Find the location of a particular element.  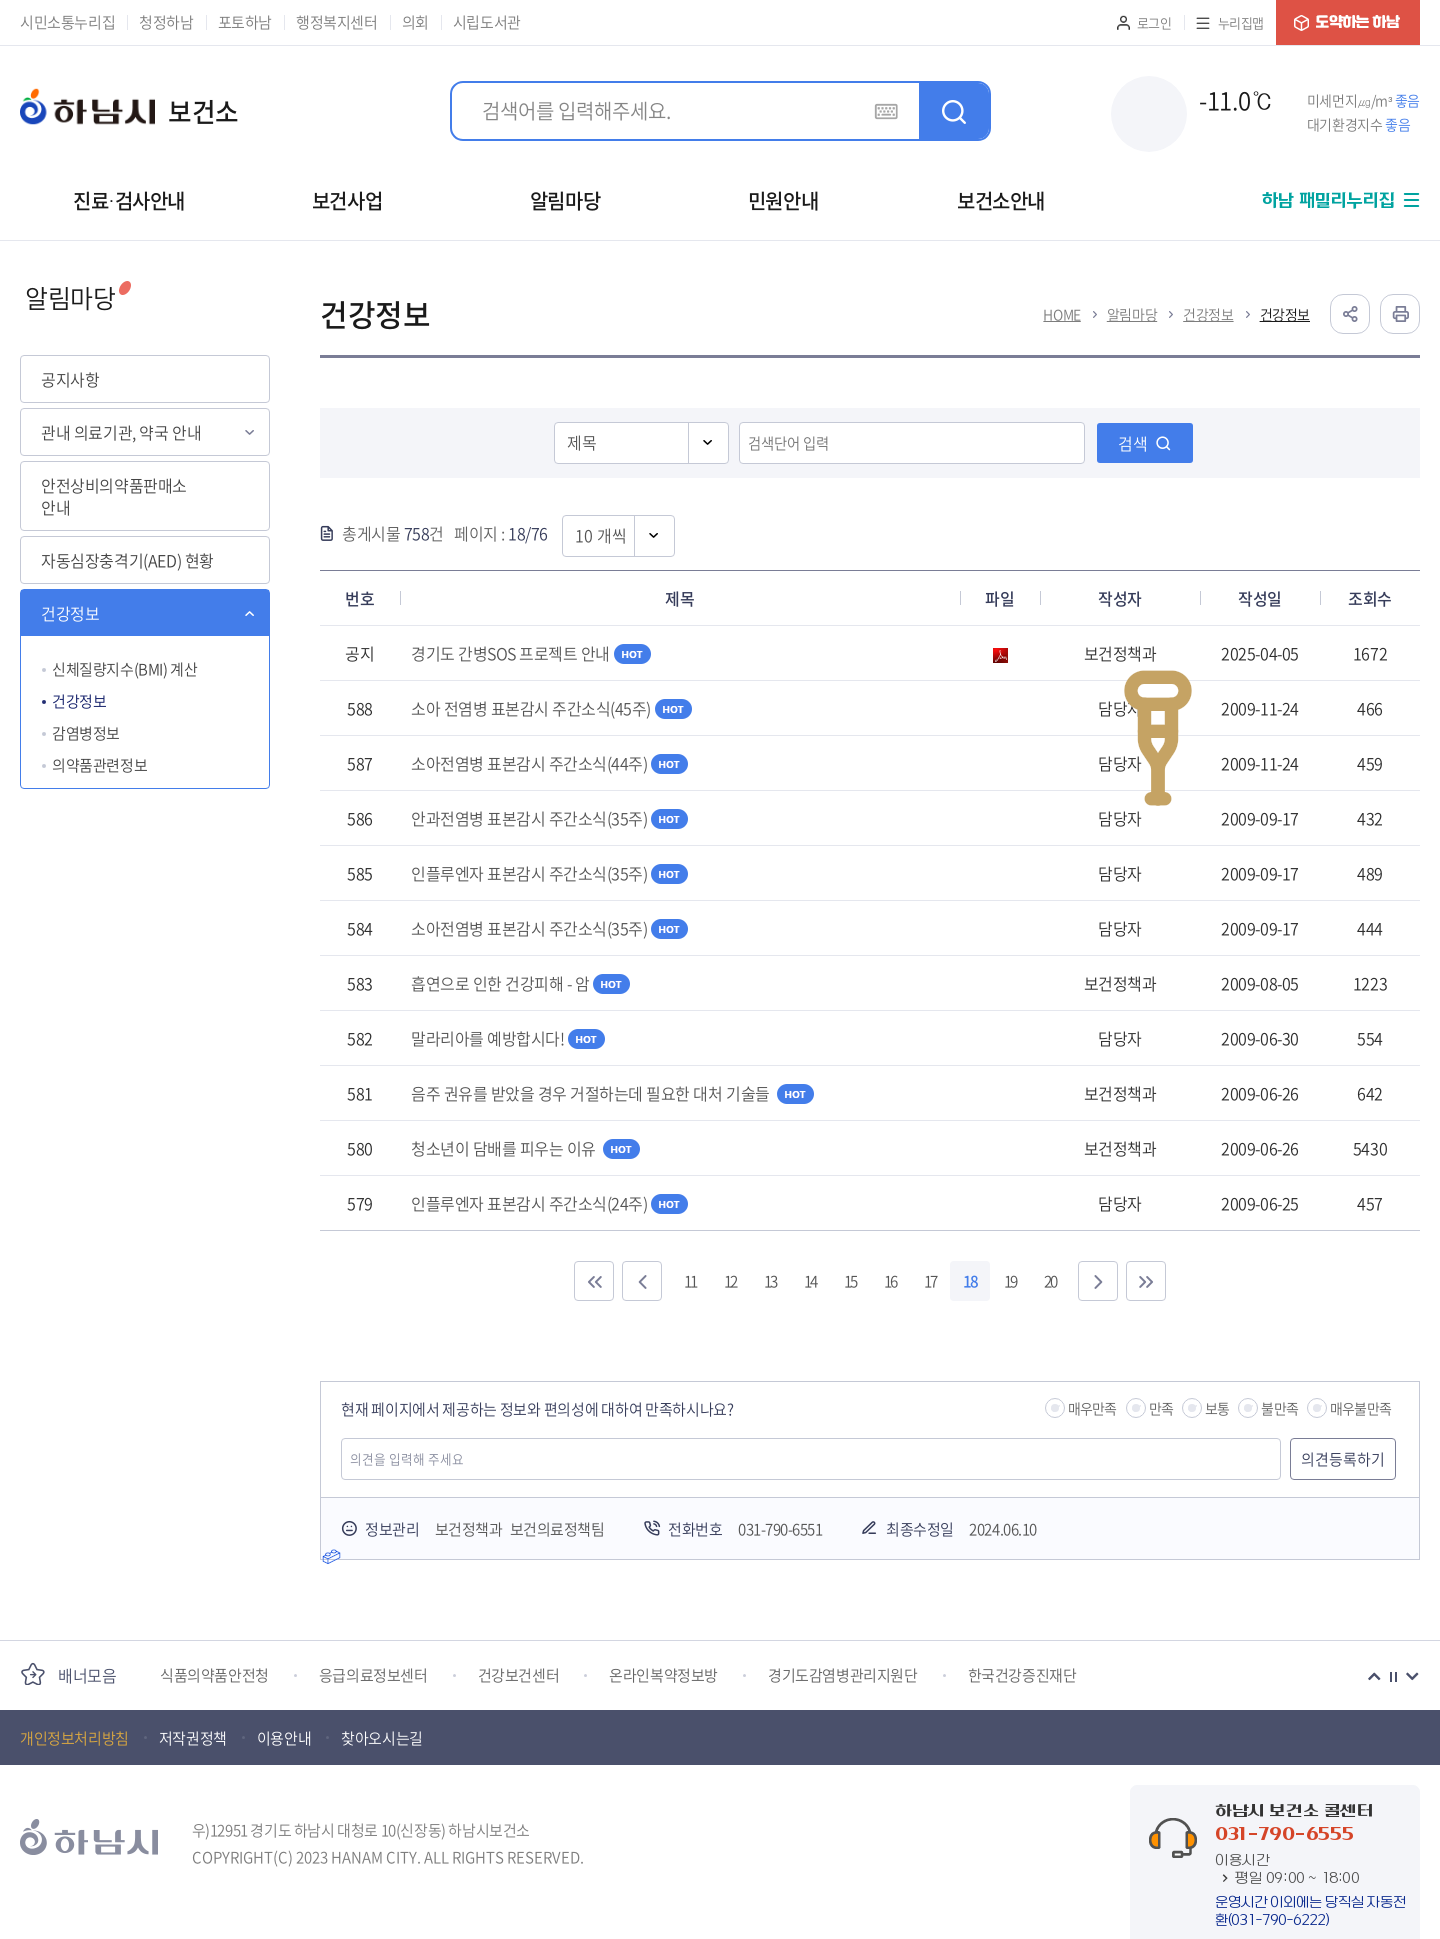

access building blocks or modular components is located at coordinates (331, 1556).